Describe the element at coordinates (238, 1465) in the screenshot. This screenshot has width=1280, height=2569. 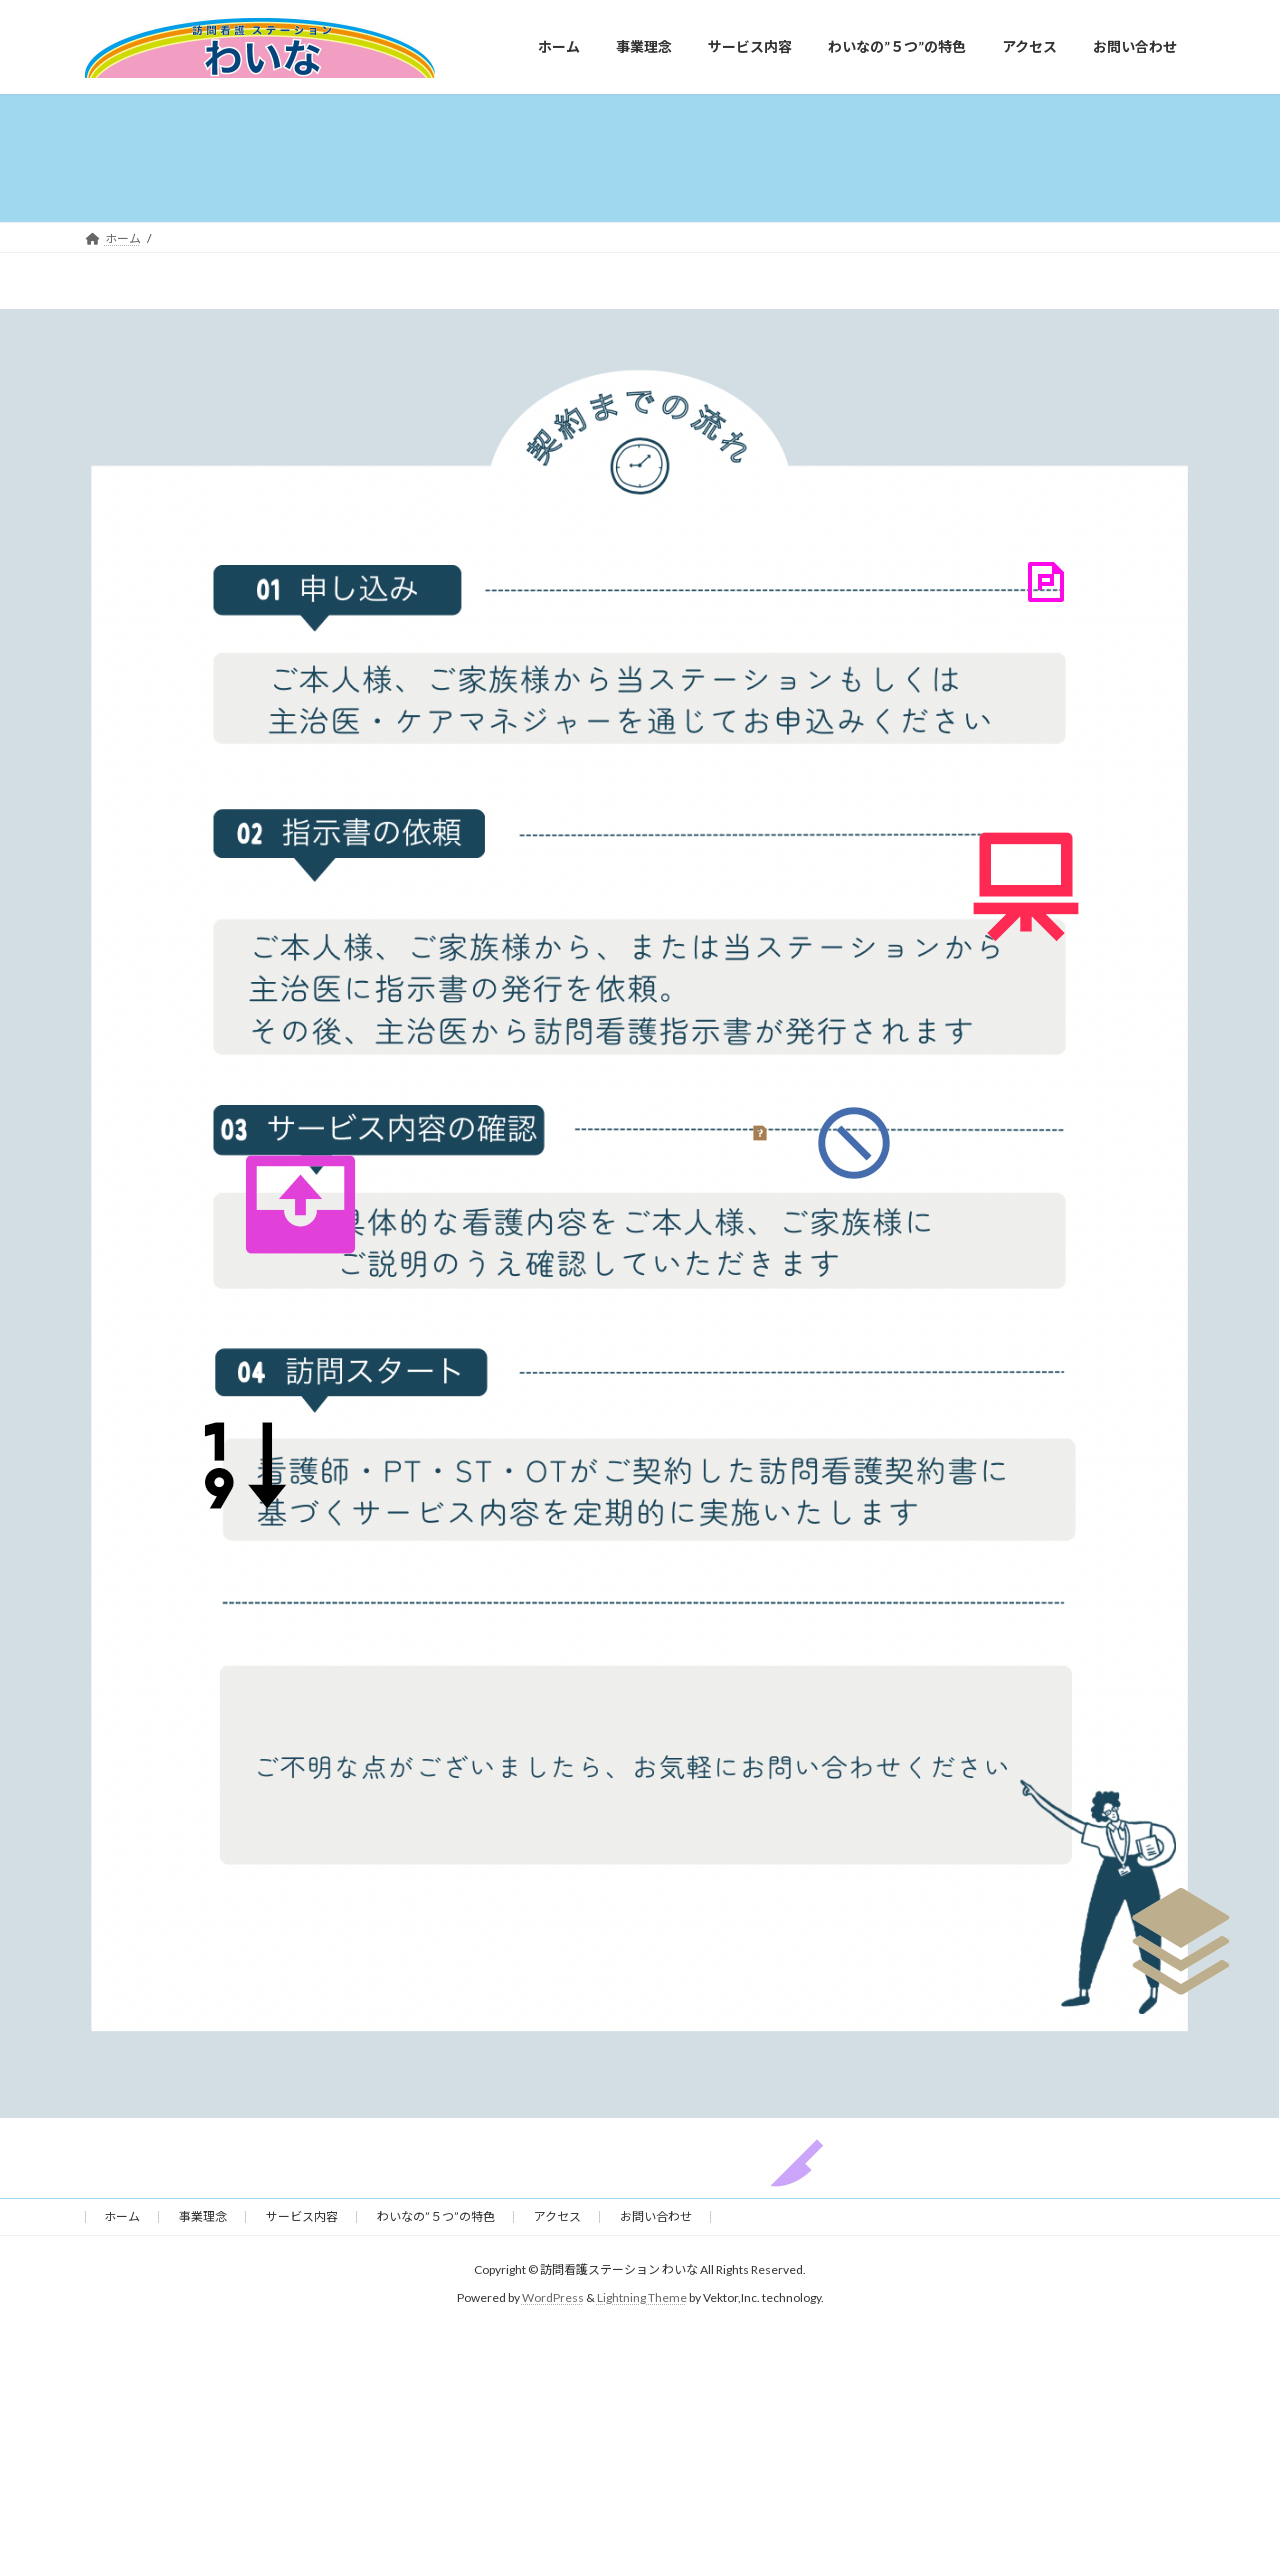
I see `sort numbers in ascending order` at that location.